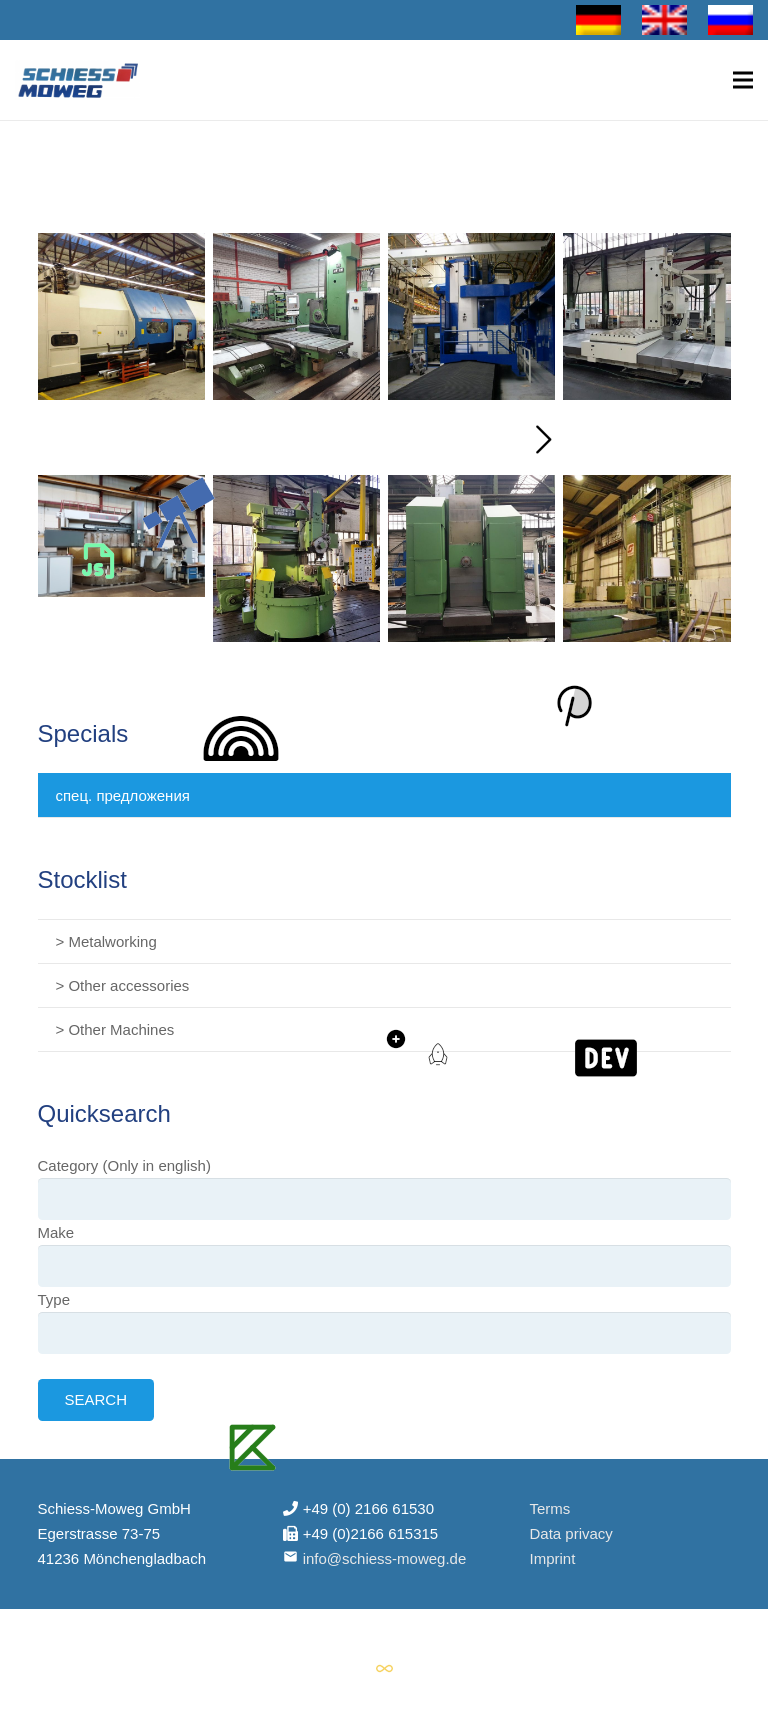  Describe the element at coordinates (438, 1055) in the screenshot. I see `launch or deploy an application` at that location.